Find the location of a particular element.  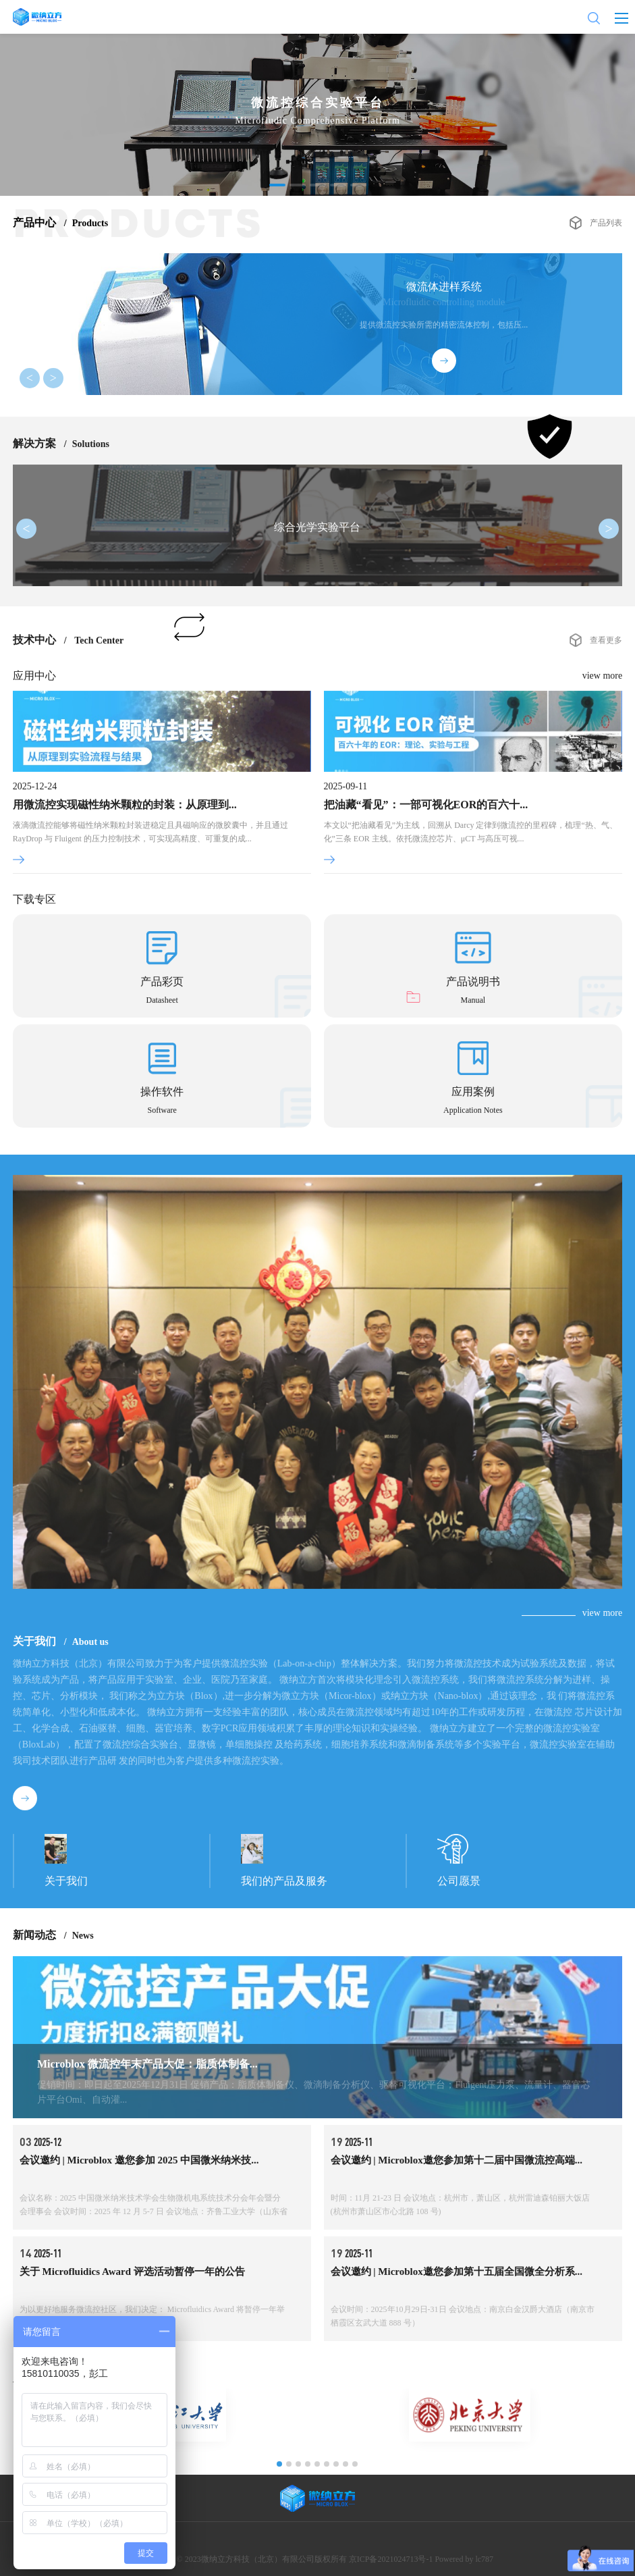

indicates security verification complete is located at coordinates (549, 436).